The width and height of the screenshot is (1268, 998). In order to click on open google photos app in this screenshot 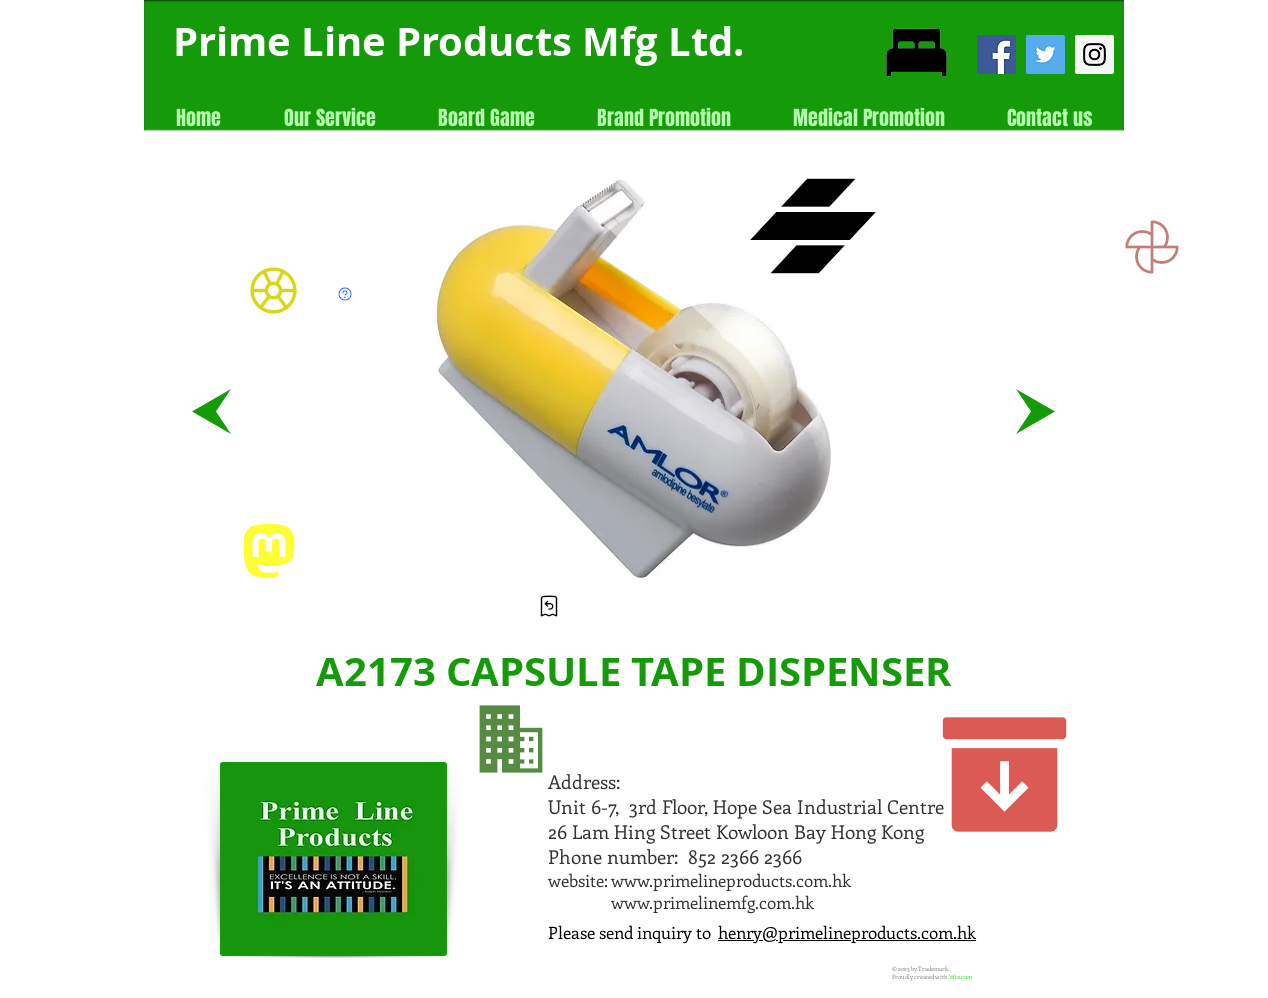, I will do `click(1152, 247)`.